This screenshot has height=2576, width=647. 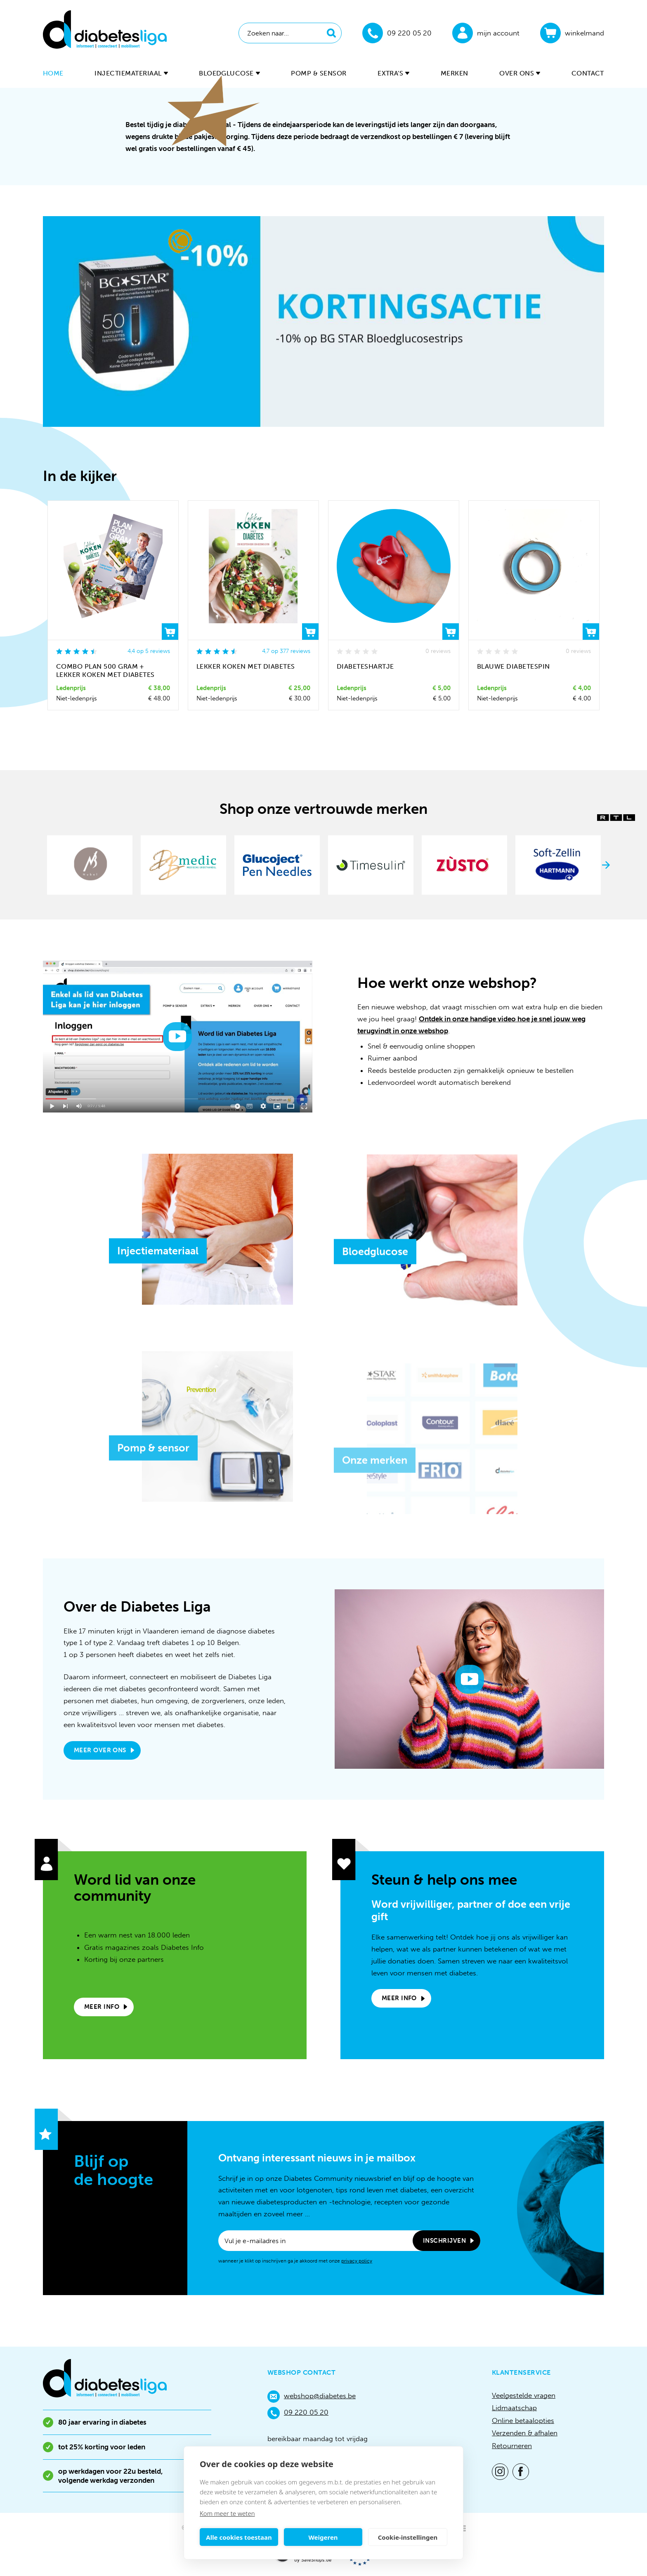 What do you see at coordinates (616, 818) in the screenshot?
I see `RTL media company logo` at bounding box center [616, 818].